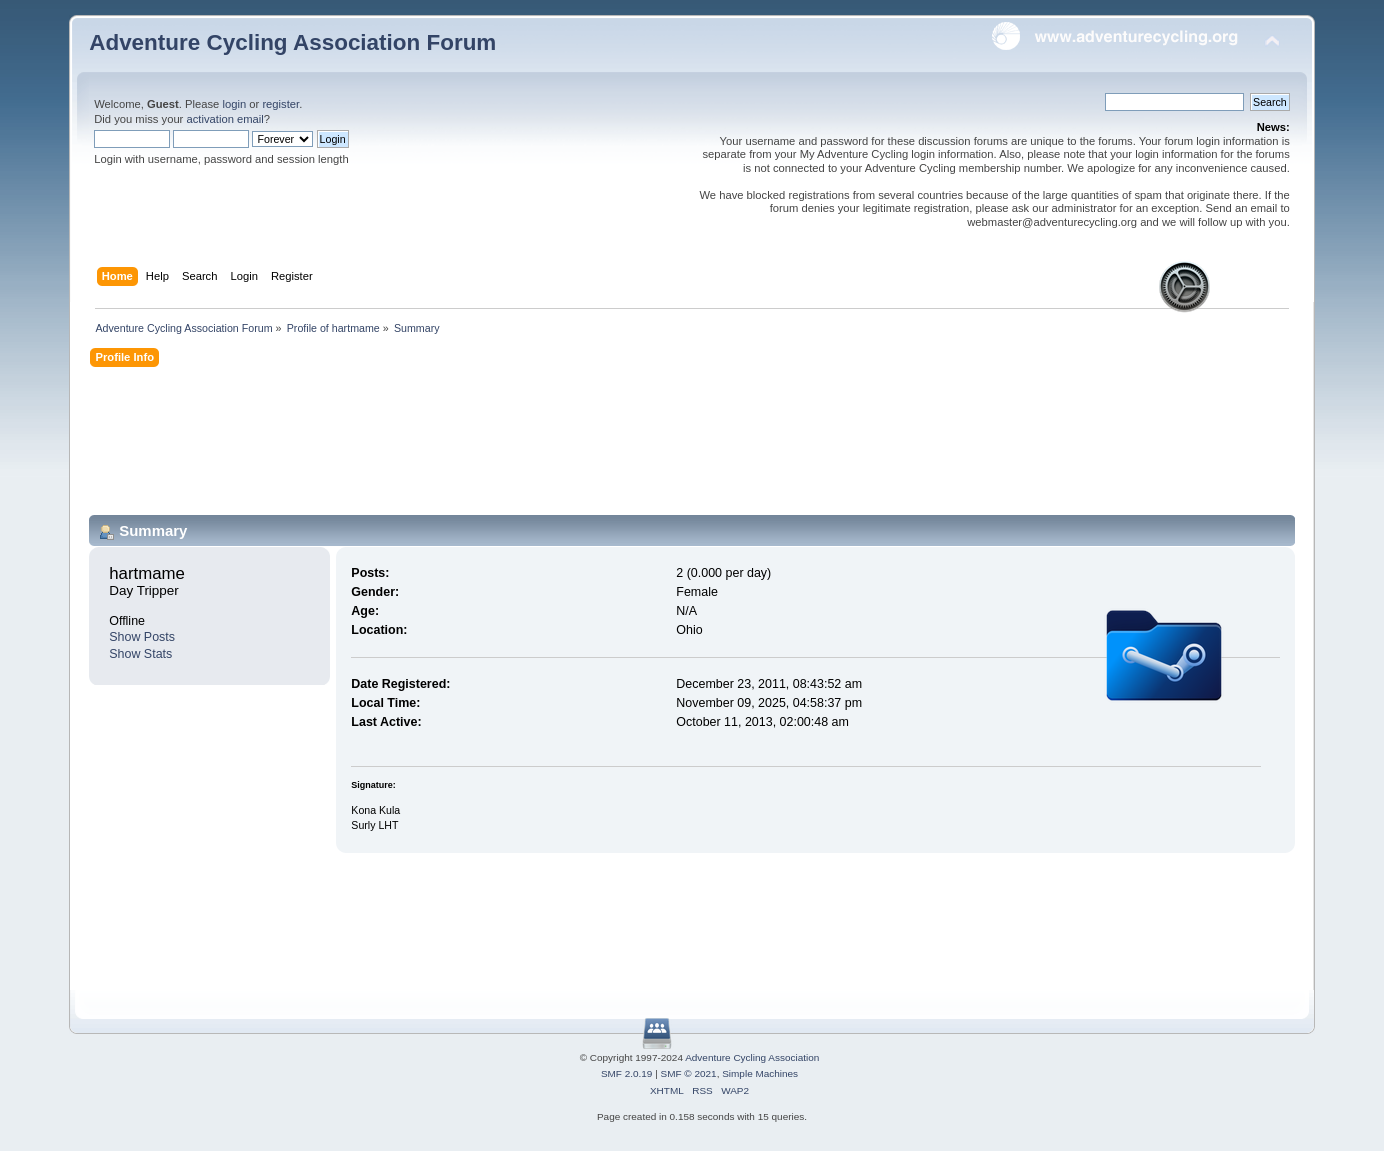  What do you see at coordinates (1184, 286) in the screenshot?
I see `open system preferences or settings` at bounding box center [1184, 286].